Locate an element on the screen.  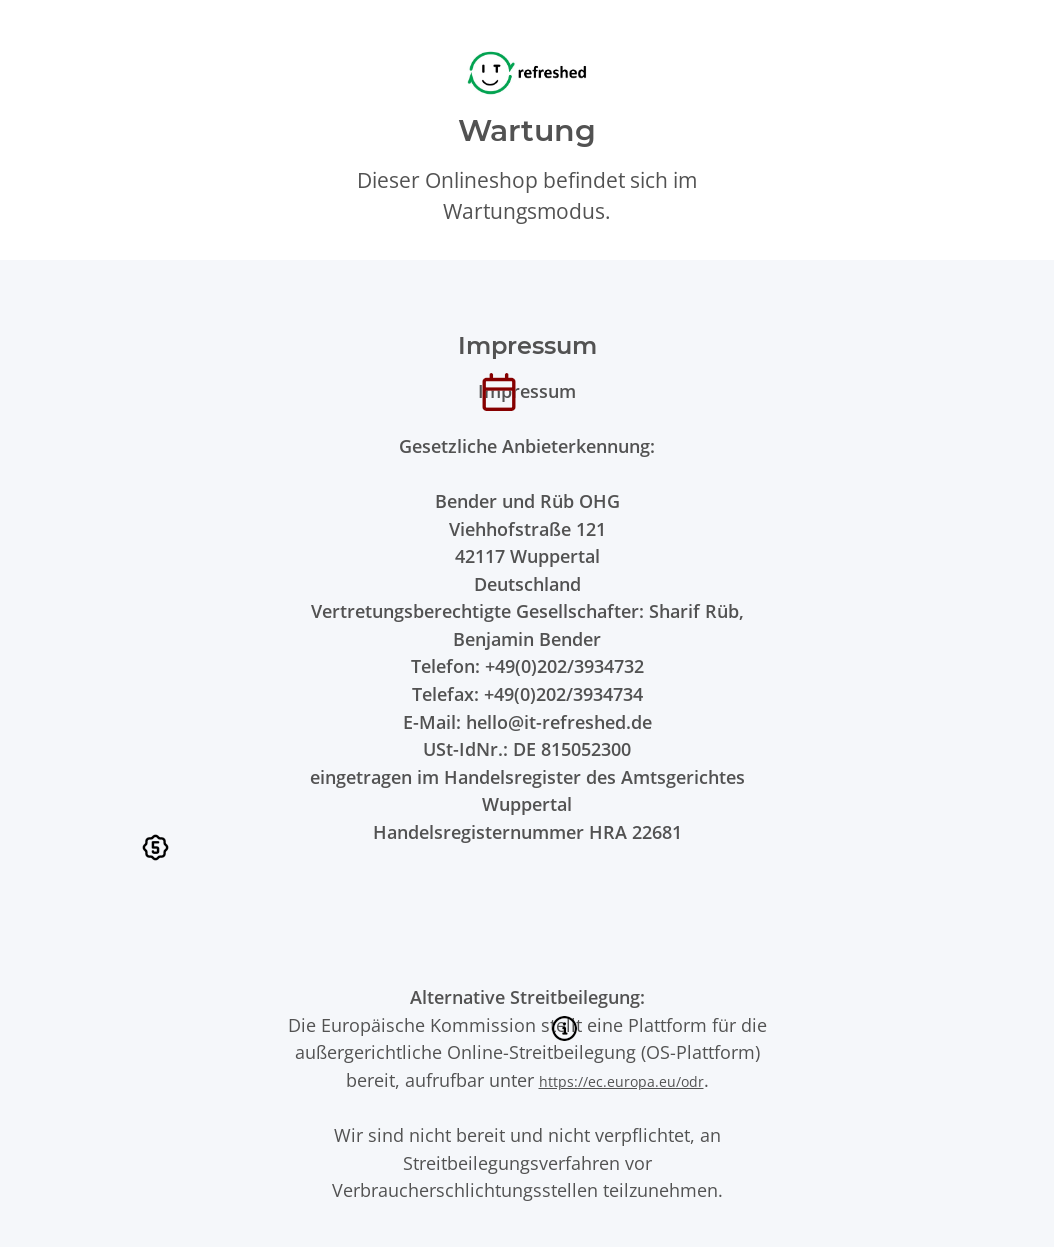
indicates a level 5 ranking or badge is located at coordinates (155, 847).